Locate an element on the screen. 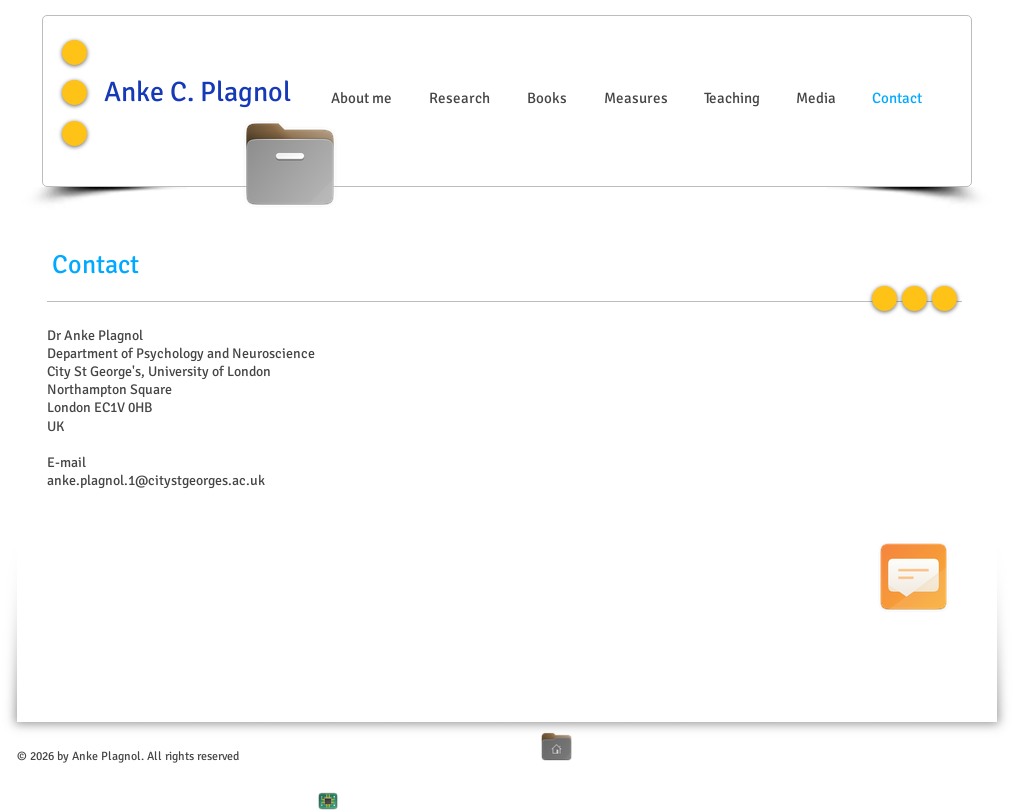 This screenshot has height=812, width=1014. access your home folder is located at coordinates (556, 746).